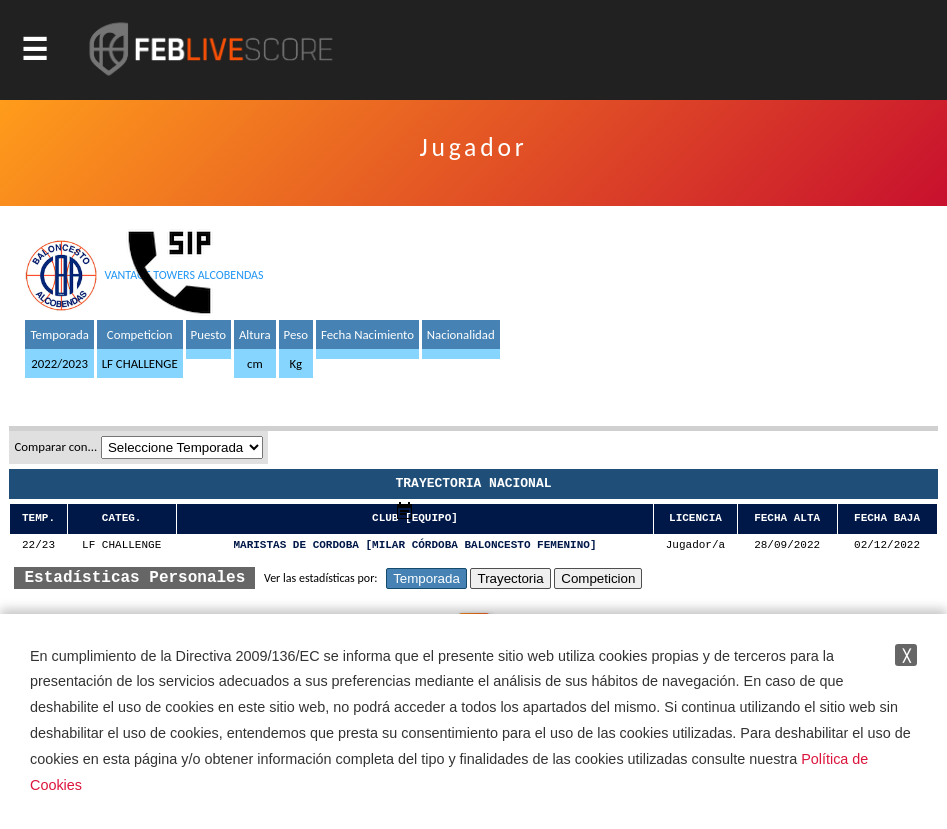  Describe the element at coordinates (169, 272) in the screenshot. I see `make a SIP (internet-based) phone call` at that location.